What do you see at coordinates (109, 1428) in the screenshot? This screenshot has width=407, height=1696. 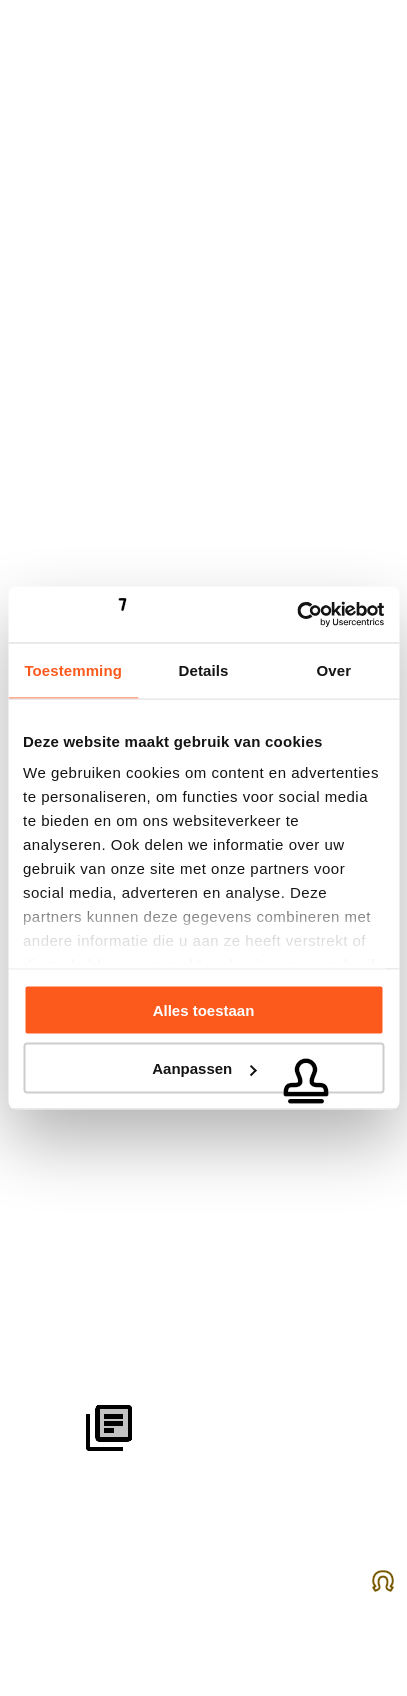 I see `access your library or reading list` at bounding box center [109, 1428].